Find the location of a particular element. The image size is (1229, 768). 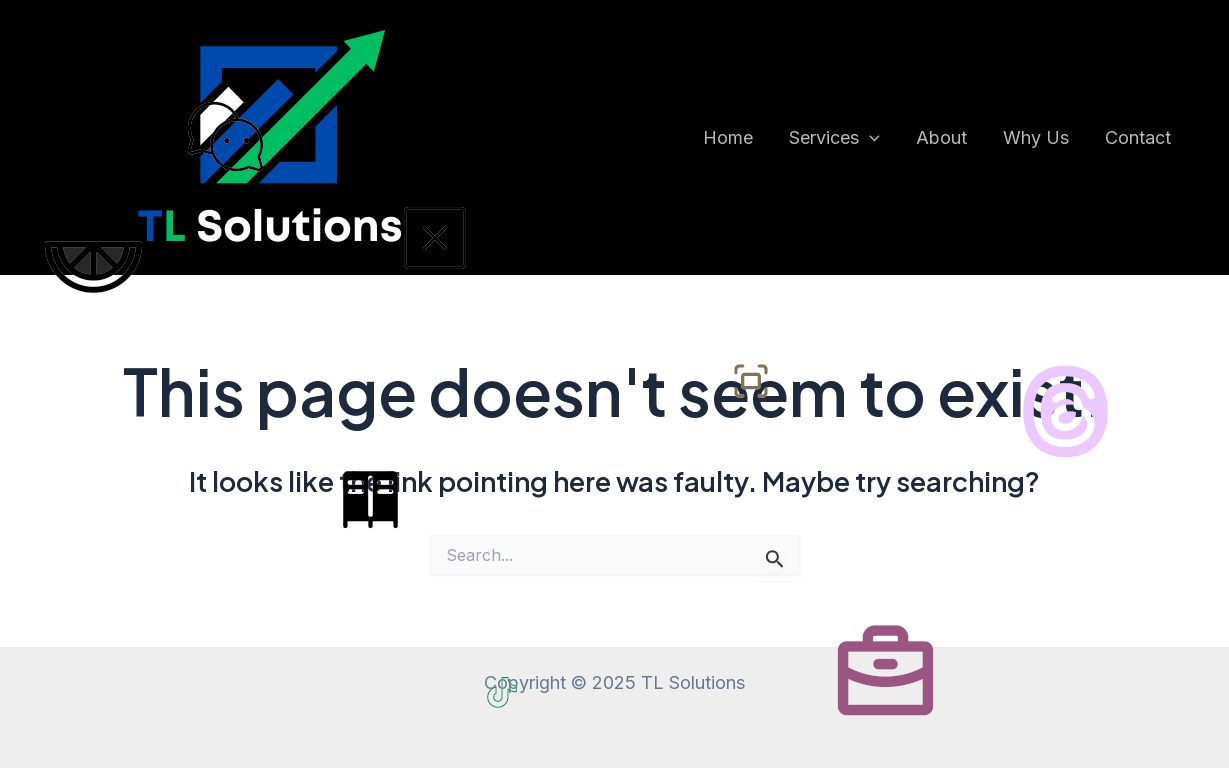

access work or business-related content is located at coordinates (885, 676).